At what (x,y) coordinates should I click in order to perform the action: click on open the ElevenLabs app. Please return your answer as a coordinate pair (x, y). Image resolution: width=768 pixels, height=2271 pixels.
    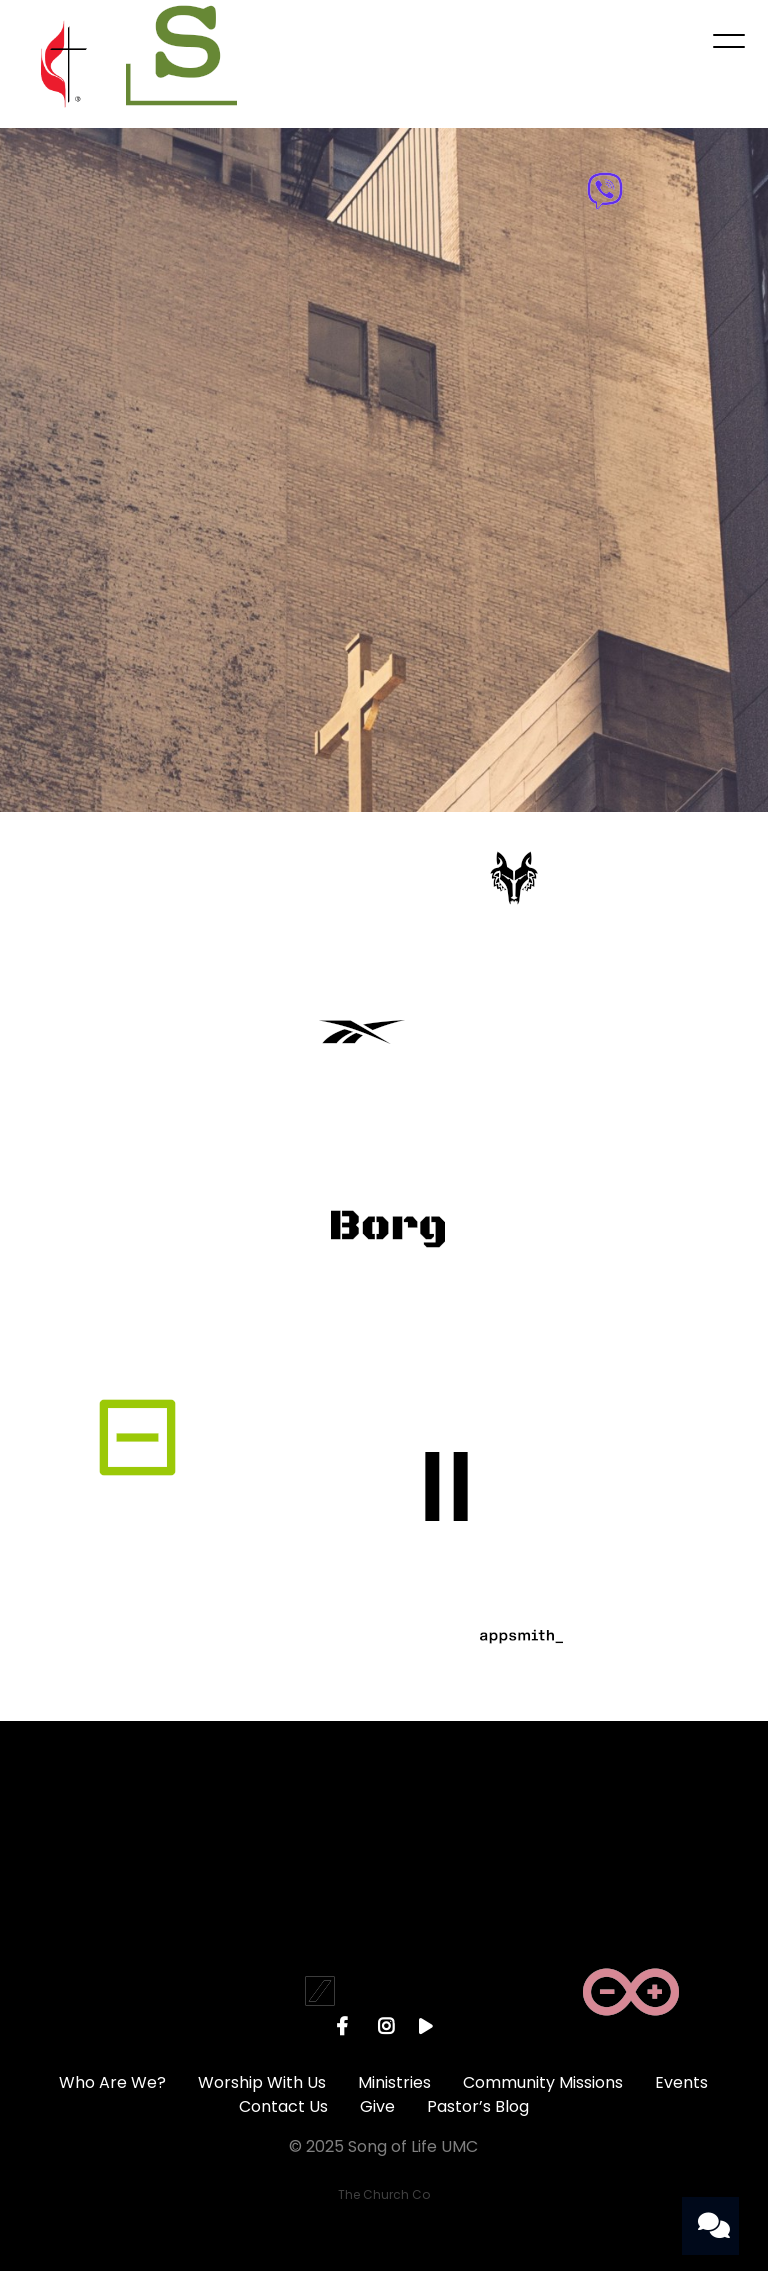
    Looking at the image, I should click on (446, 1486).